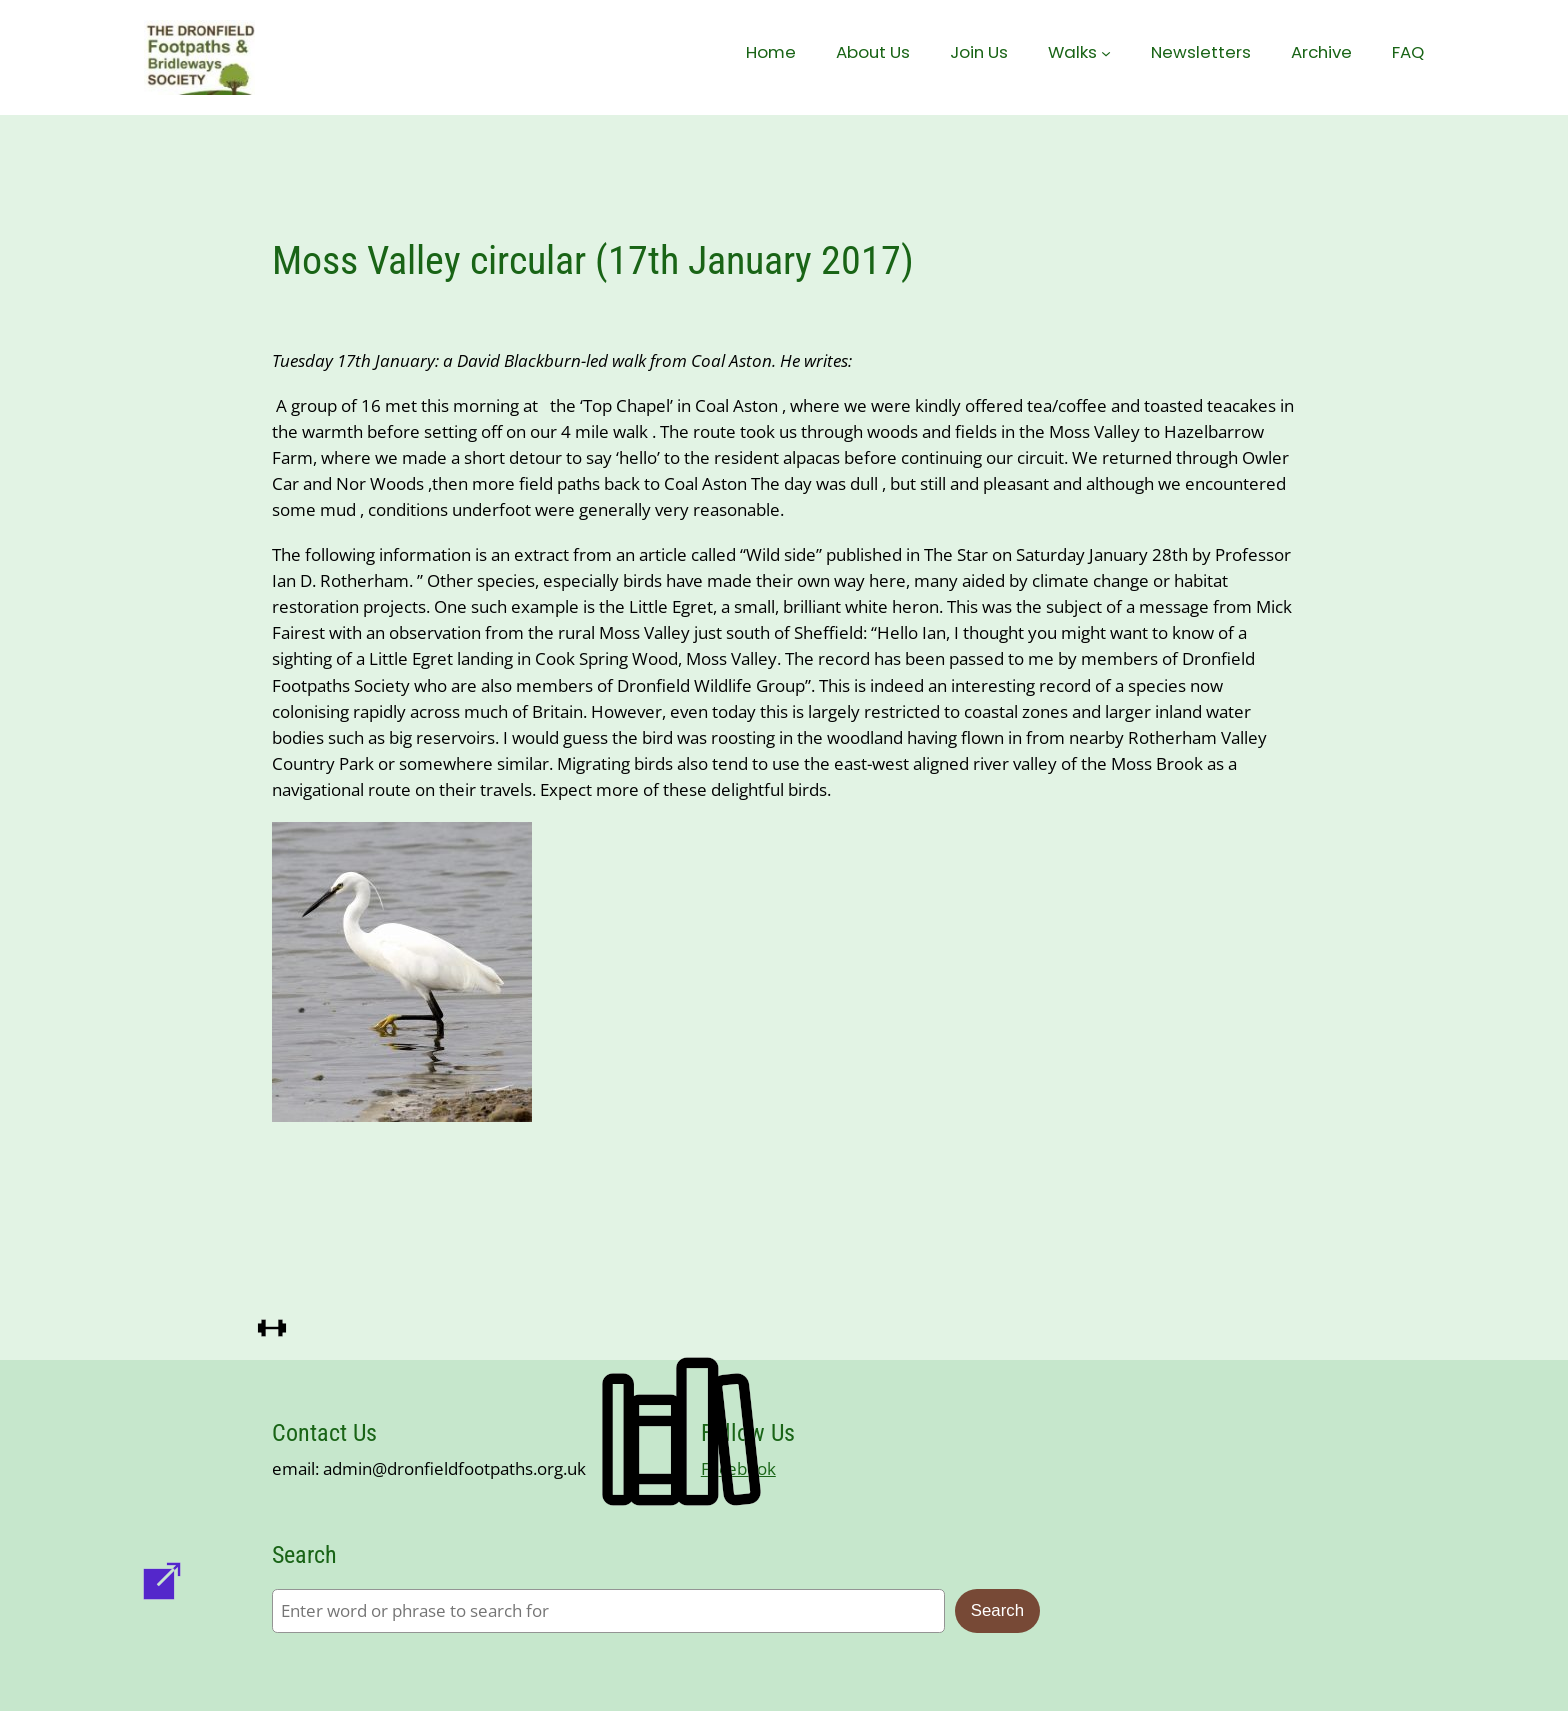 This screenshot has height=1711, width=1568. What do you see at coordinates (272, 1328) in the screenshot?
I see `access workout or fitness features` at bounding box center [272, 1328].